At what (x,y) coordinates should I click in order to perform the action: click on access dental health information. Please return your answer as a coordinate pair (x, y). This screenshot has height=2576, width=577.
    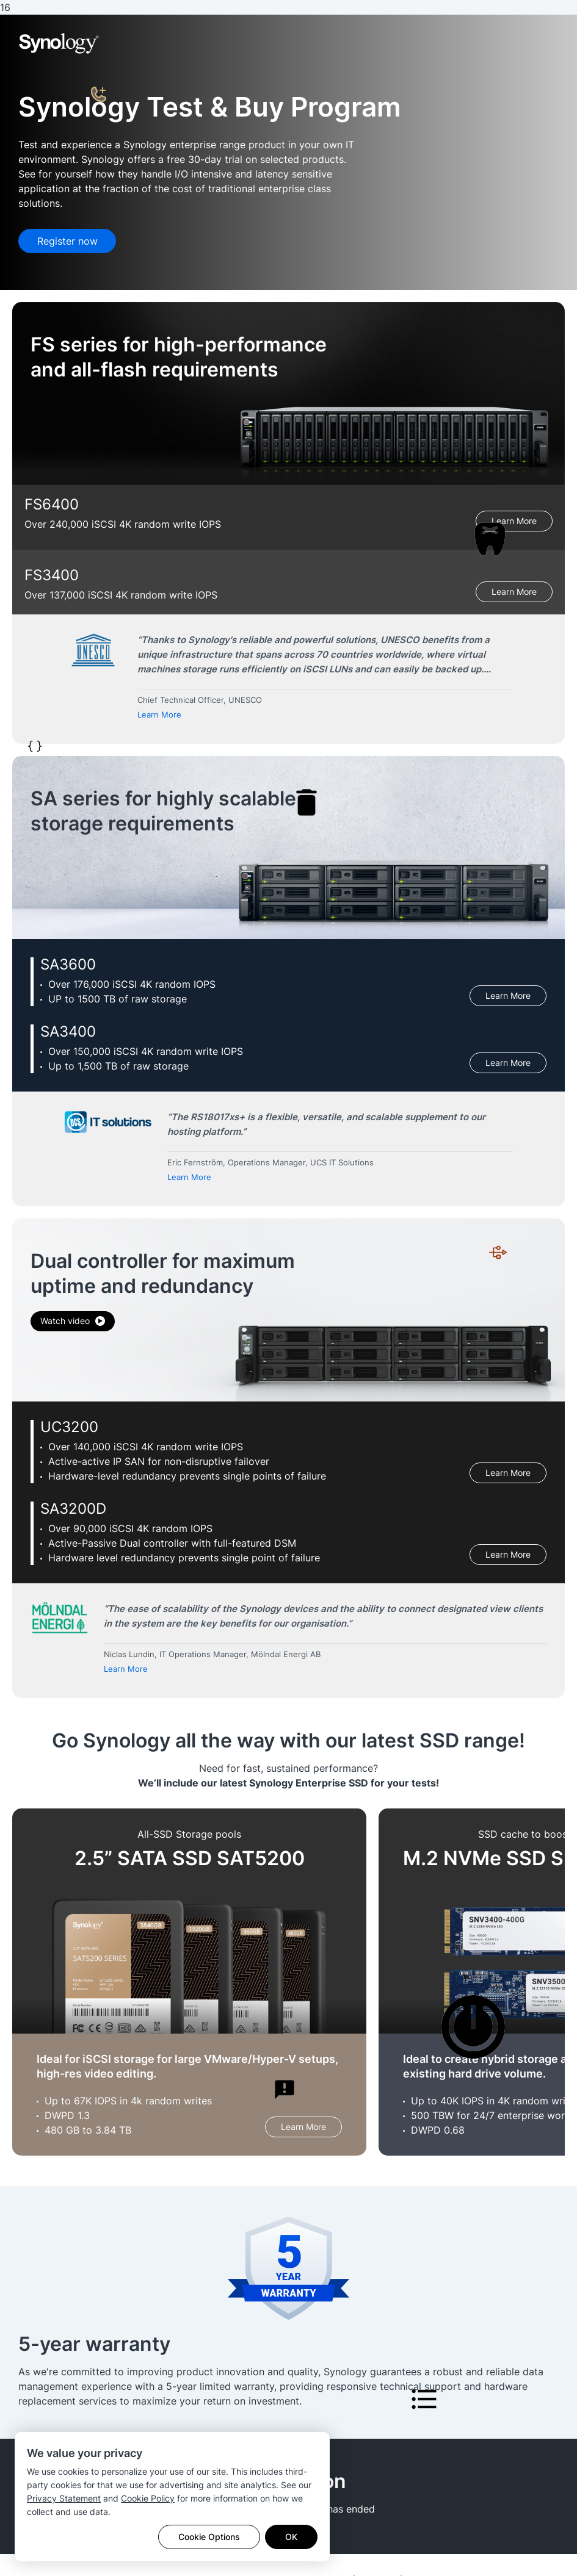
    Looking at the image, I should click on (490, 539).